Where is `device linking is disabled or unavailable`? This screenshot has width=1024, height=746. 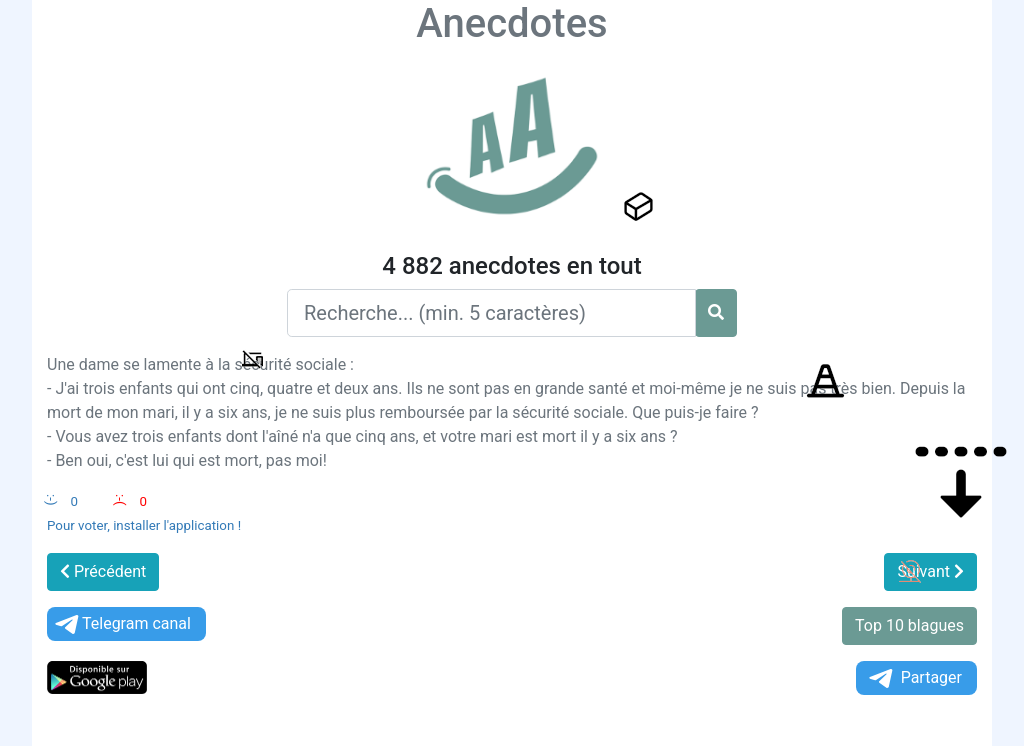 device linking is disabled or unavailable is located at coordinates (252, 359).